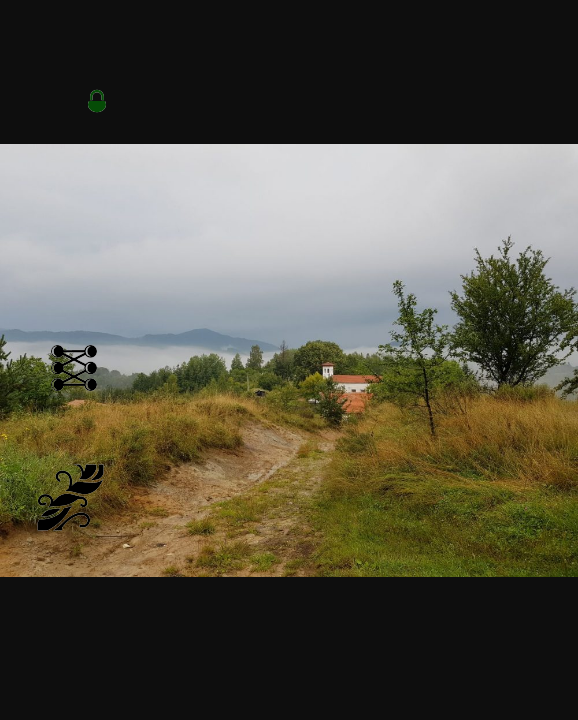 Image resolution: width=578 pixels, height=720 pixels. I want to click on decorative plant or nature-themed game element, so click(70, 497).